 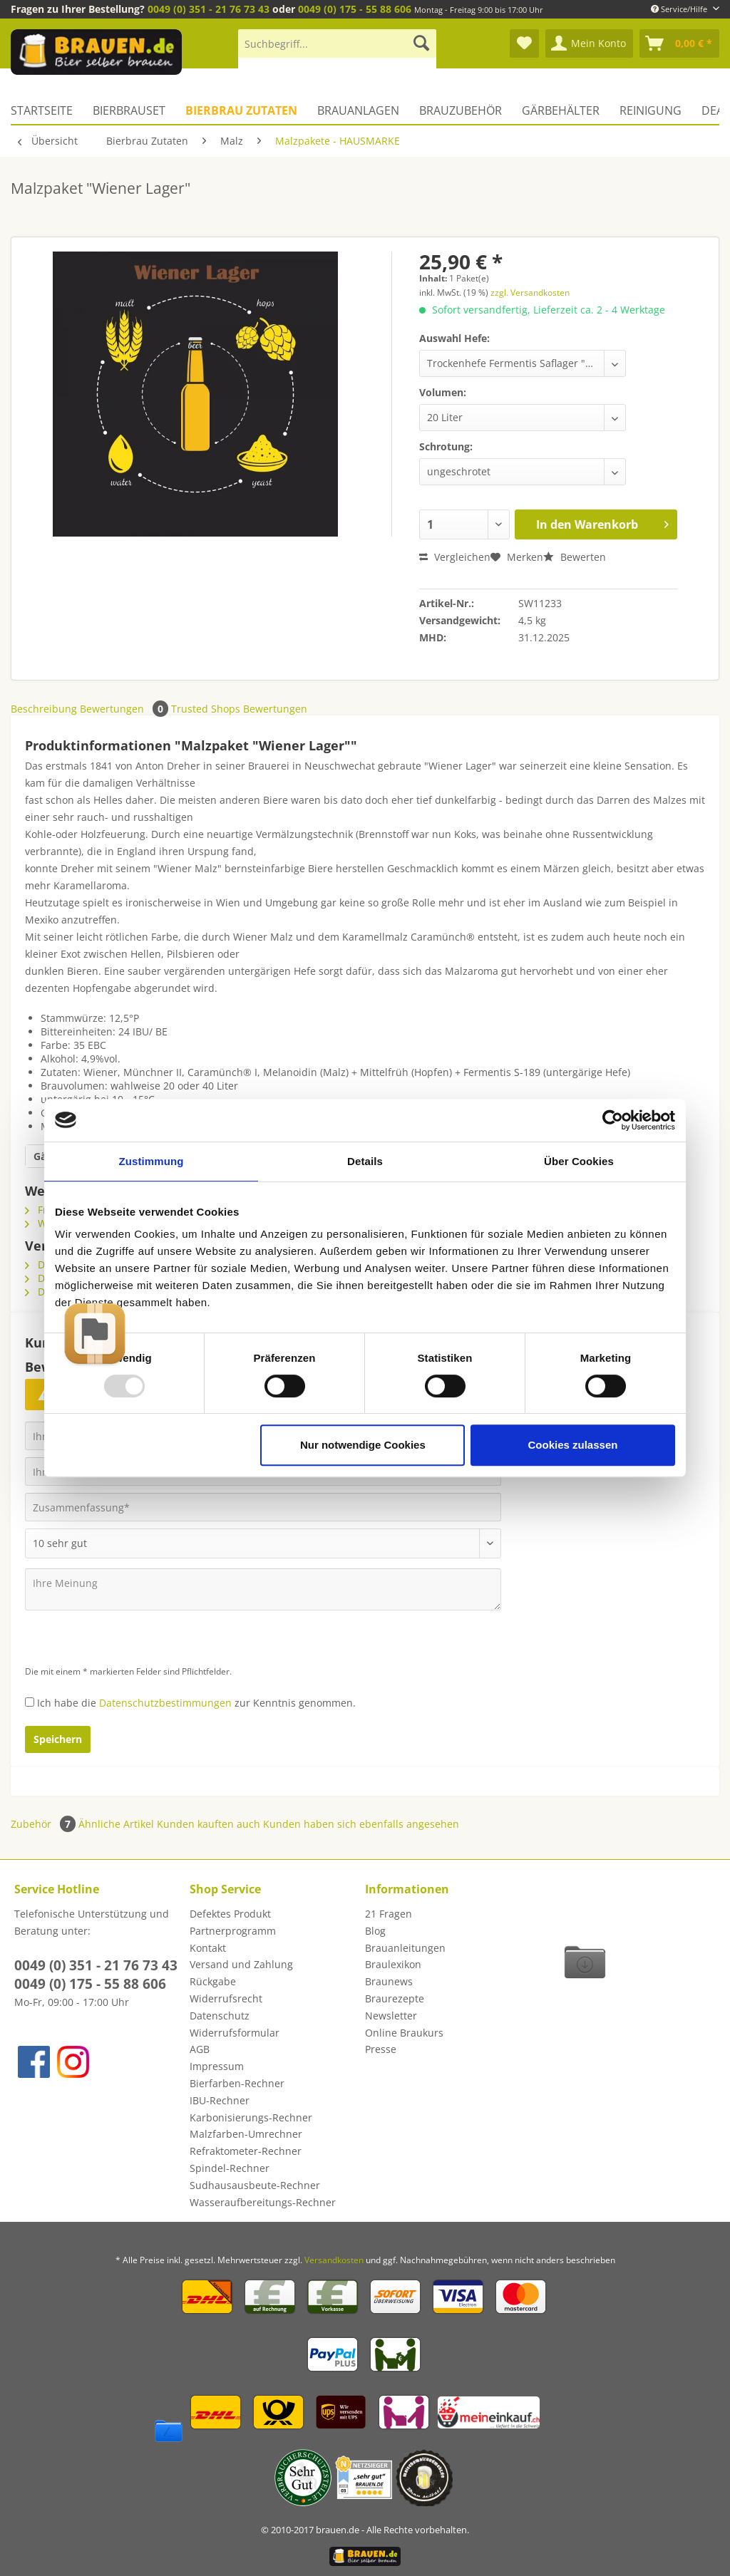 What do you see at coordinates (95, 1335) in the screenshot?
I see `a language or localization resource file` at bounding box center [95, 1335].